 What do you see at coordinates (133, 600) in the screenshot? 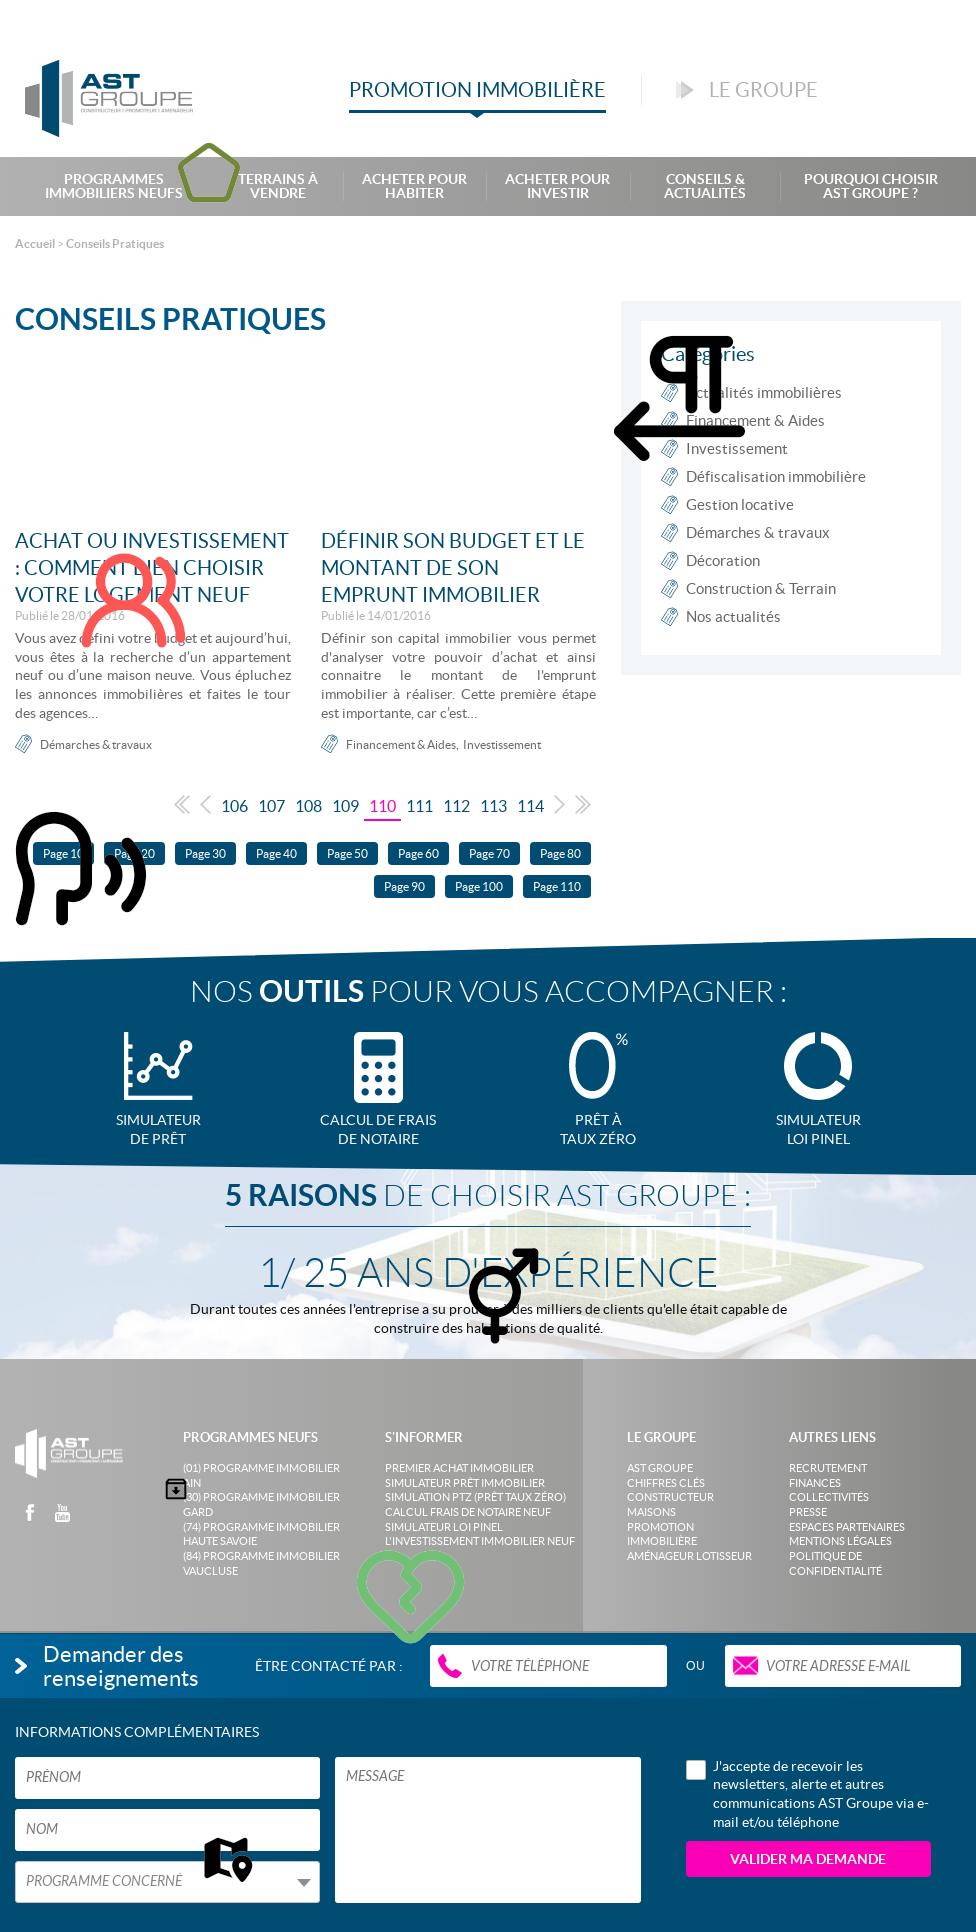
I see `view group members or team` at bounding box center [133, 600].